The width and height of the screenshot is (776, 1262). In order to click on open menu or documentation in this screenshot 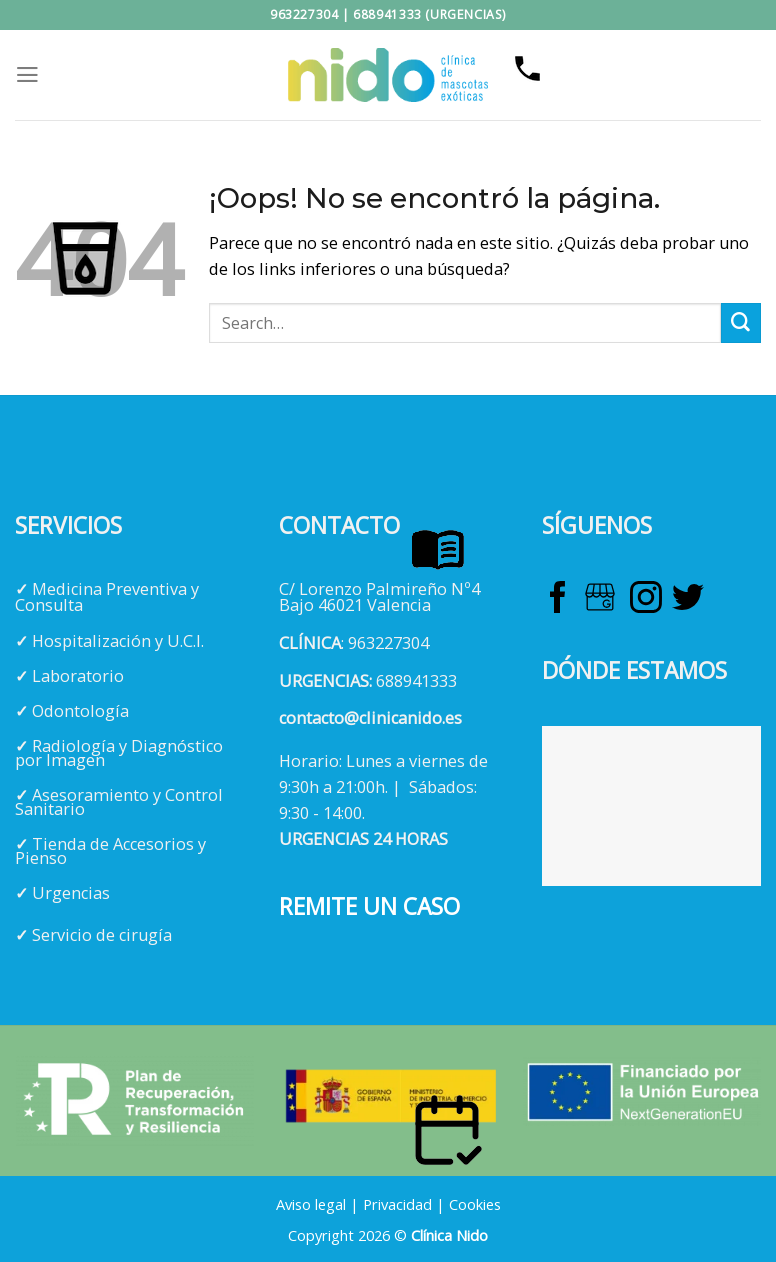, I will do `click(438, 548)`.